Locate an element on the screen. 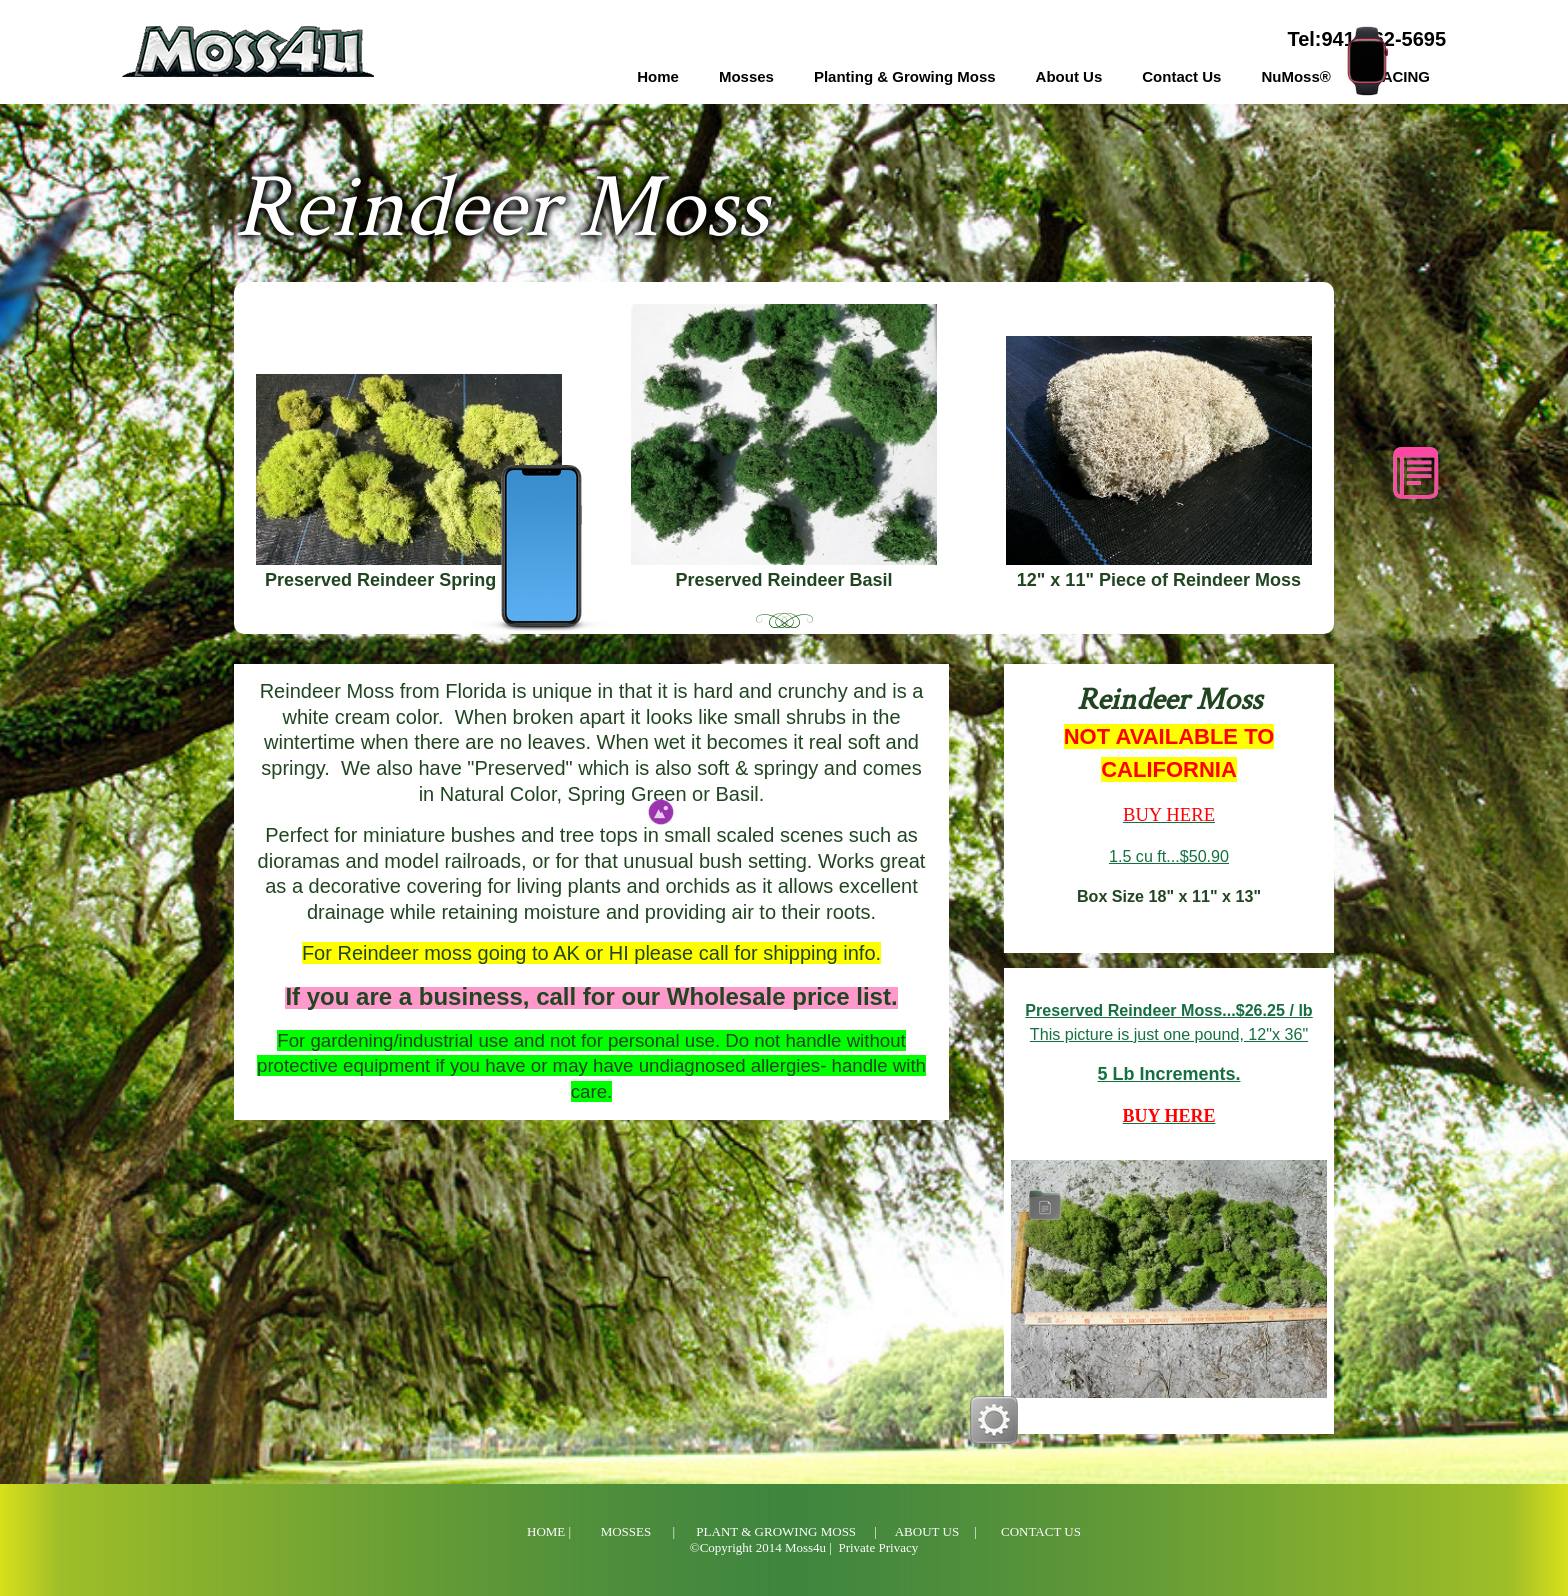 Image resolution: width=1568 pixels, height=1596 pixels. indicates a photo or image file is located at coordinates (661, 812).